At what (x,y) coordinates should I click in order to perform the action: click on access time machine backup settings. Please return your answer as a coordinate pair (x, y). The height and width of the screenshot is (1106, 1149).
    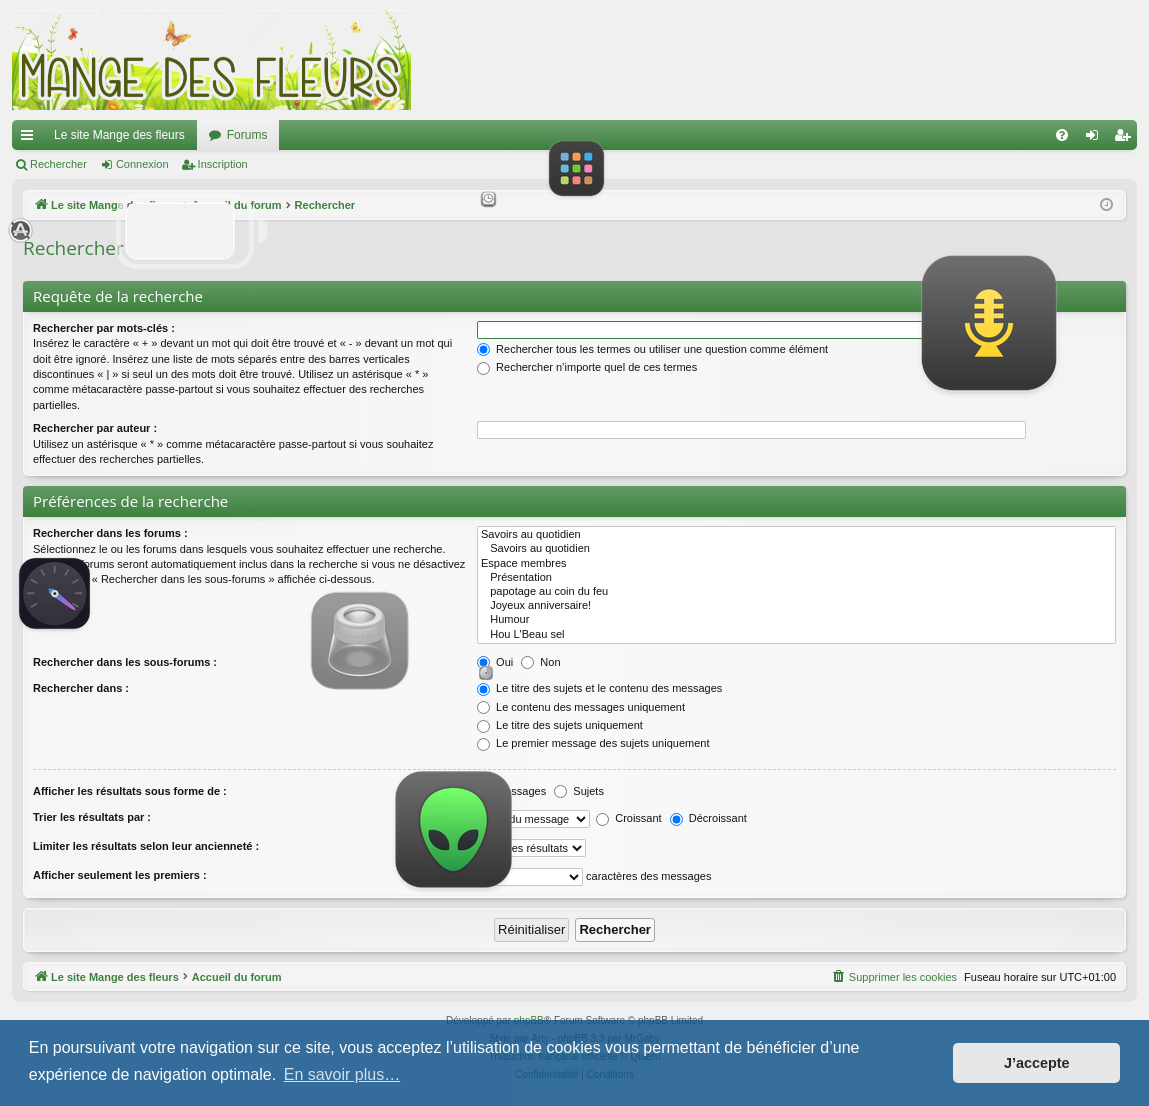
    Looking at the image, I should click on (488, 199).